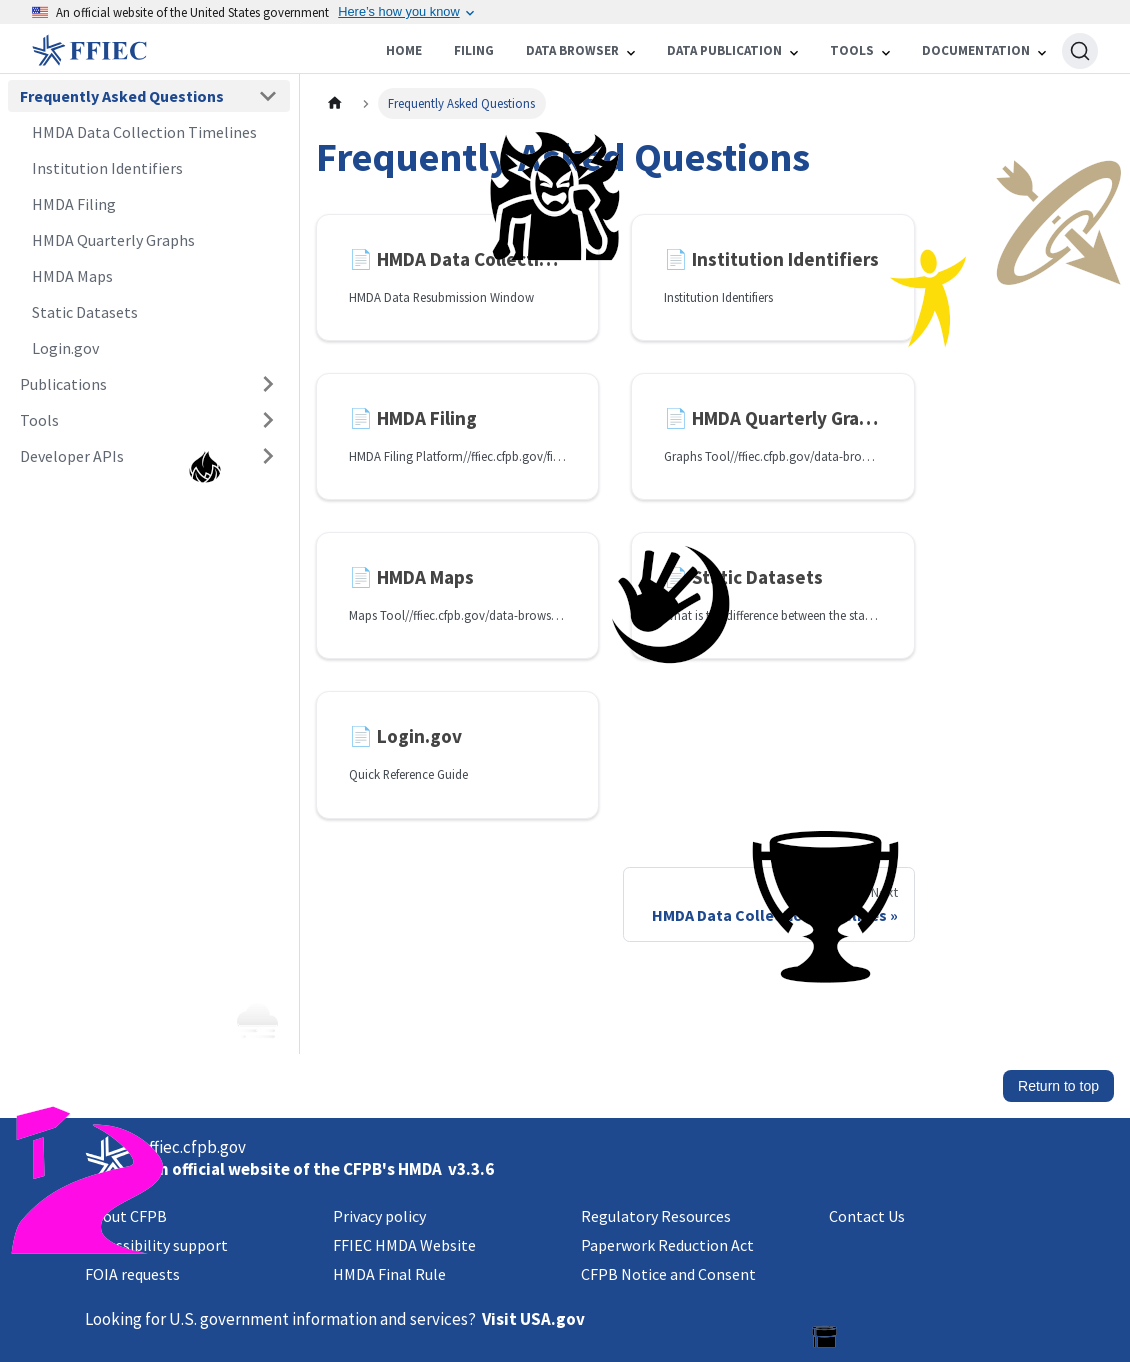 This screenshot has width=1130, height=1362. Describe the element at coordinates (205, 467) in the screenshot. I see `indicates a hot or trending item` at that location.